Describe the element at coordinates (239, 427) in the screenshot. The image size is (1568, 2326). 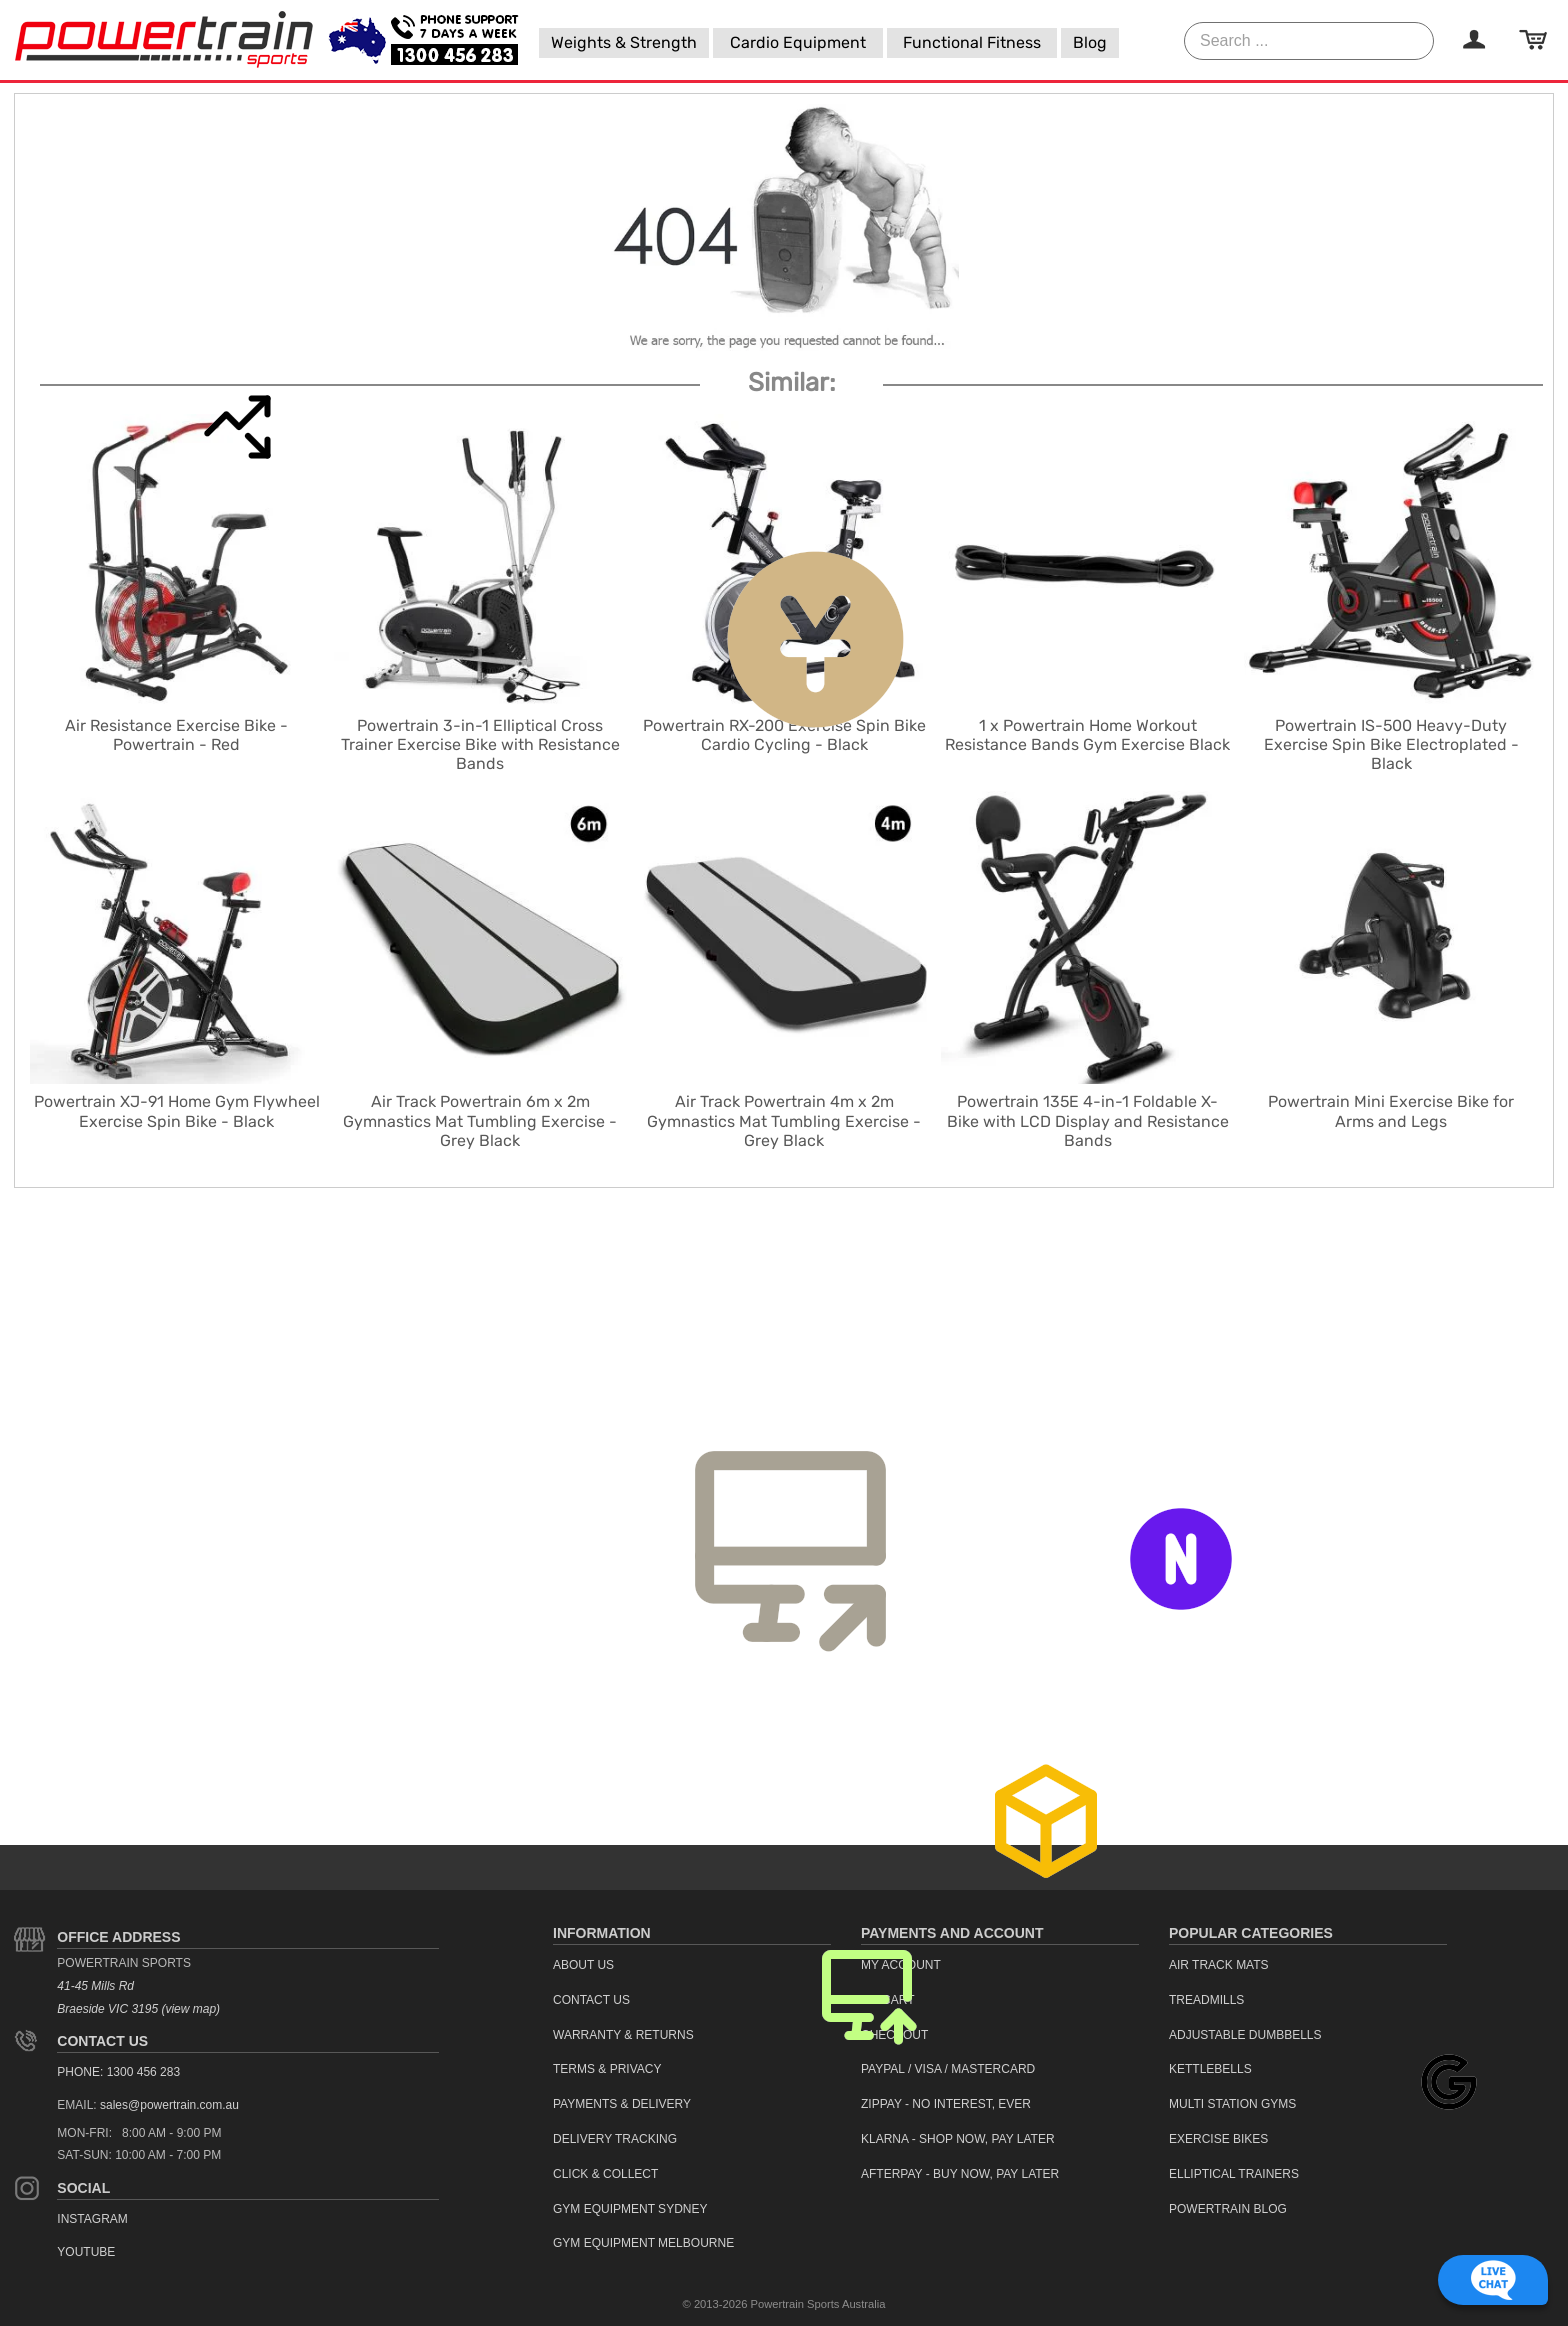
I see `view market trends and fluctuations` at that location.